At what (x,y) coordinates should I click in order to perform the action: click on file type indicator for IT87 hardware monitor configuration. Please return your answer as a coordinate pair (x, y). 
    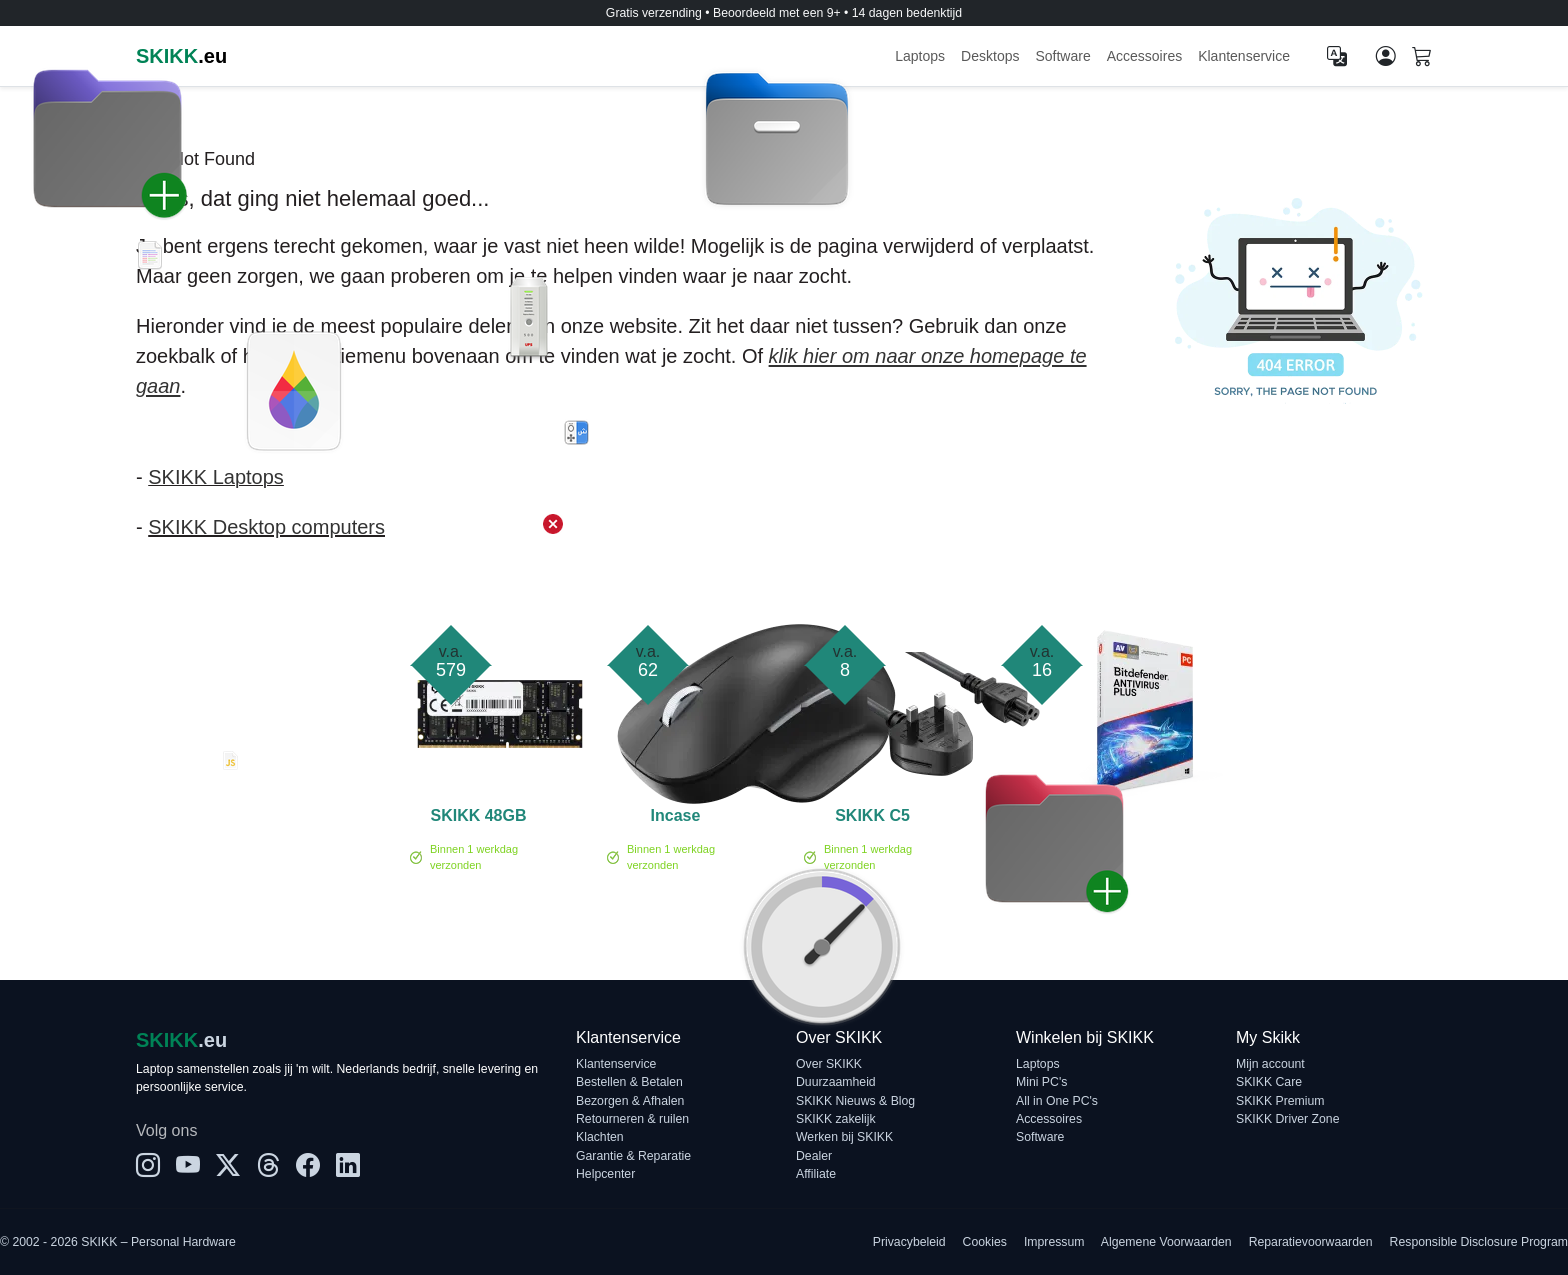
    Looking at the image, I should click on (294, 391).